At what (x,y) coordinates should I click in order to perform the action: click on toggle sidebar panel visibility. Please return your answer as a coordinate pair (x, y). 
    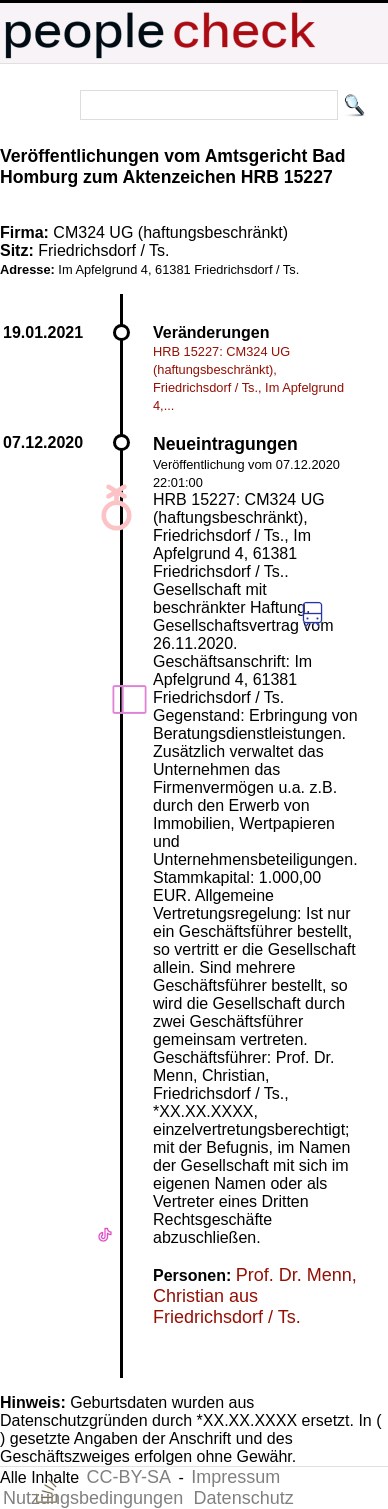
    Looking at the image, I should click on (129, 699).